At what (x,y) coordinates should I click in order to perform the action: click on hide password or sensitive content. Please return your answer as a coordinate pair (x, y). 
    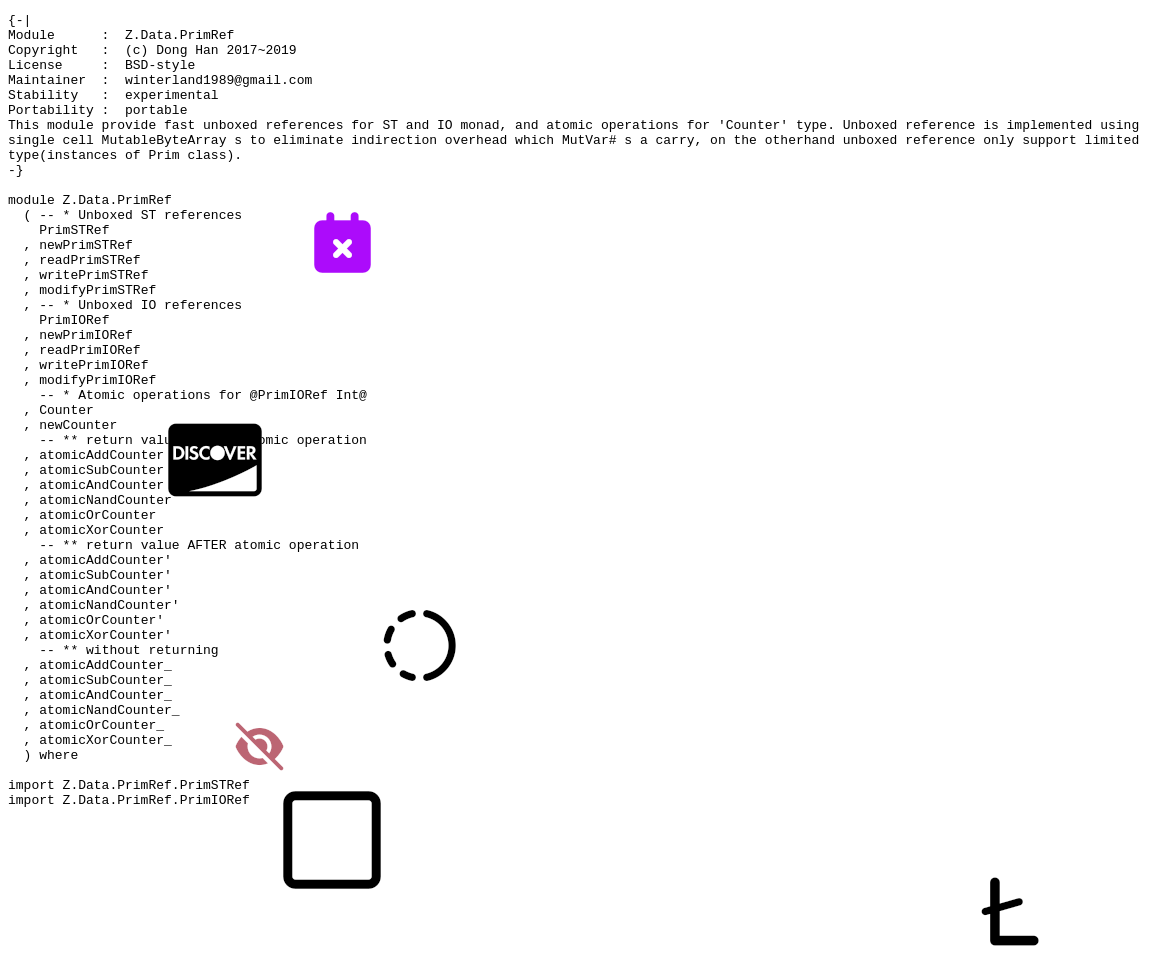
    Looking at the image, I should click on (259, 746).